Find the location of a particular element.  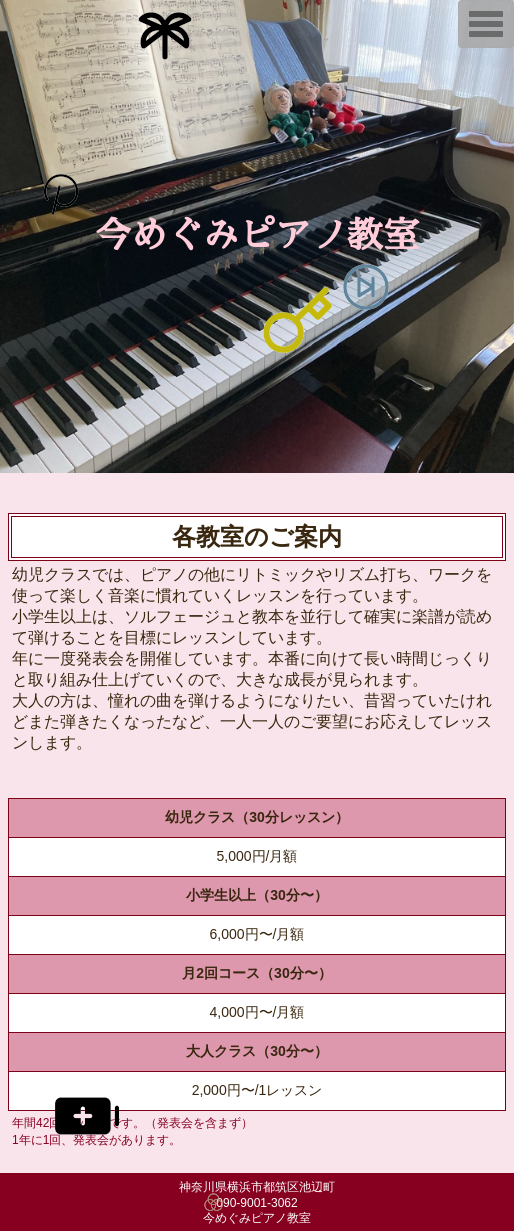

indicates a tropical or vacation-related category is located at coordinates (165, 35).